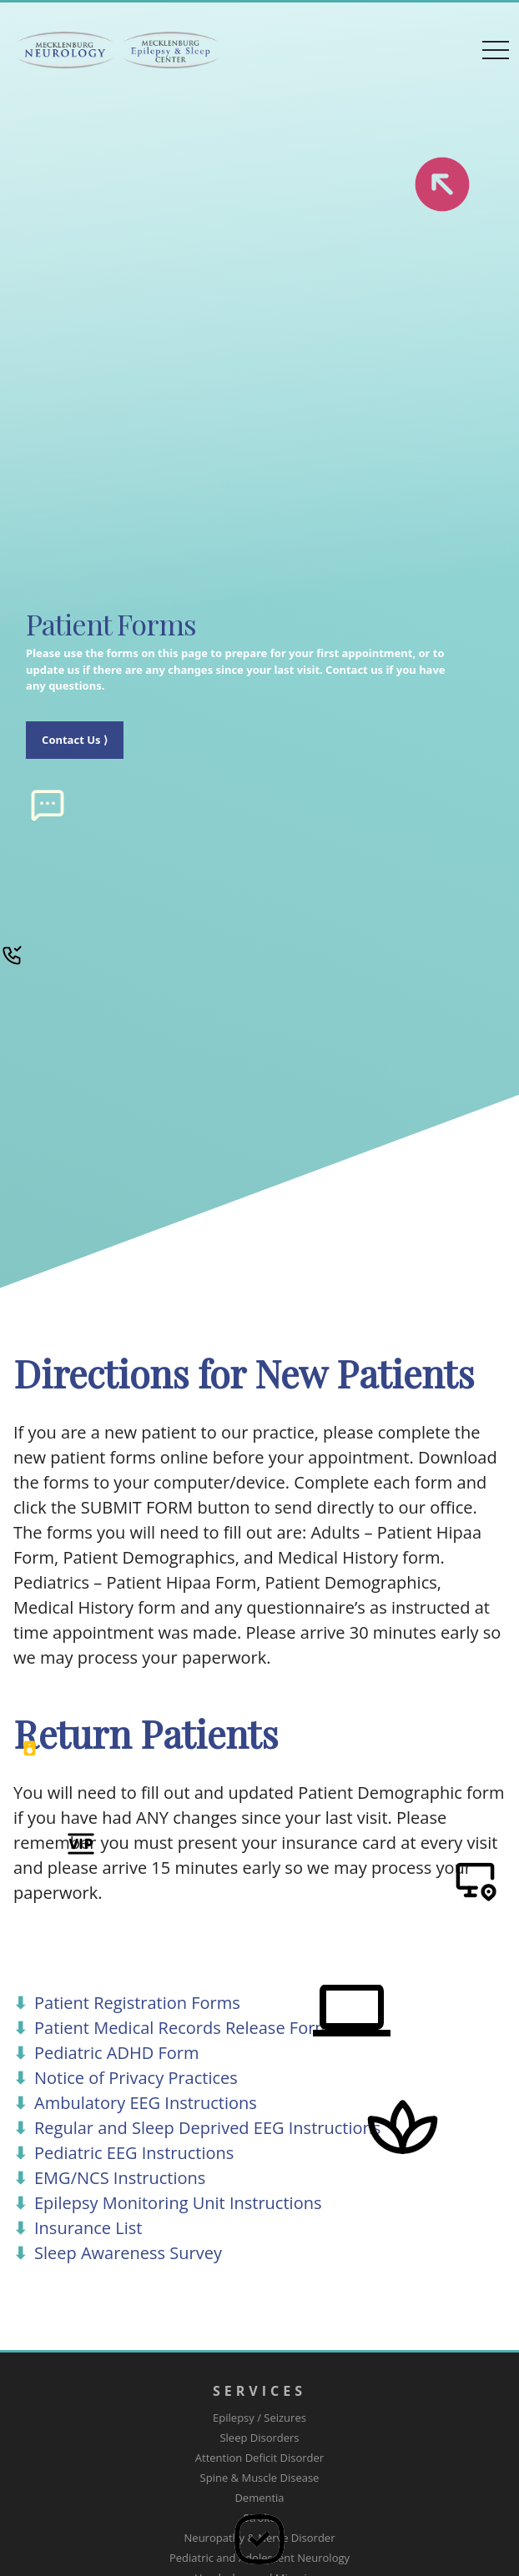  I want to click on switch to desktop view, so click(351, 2010).